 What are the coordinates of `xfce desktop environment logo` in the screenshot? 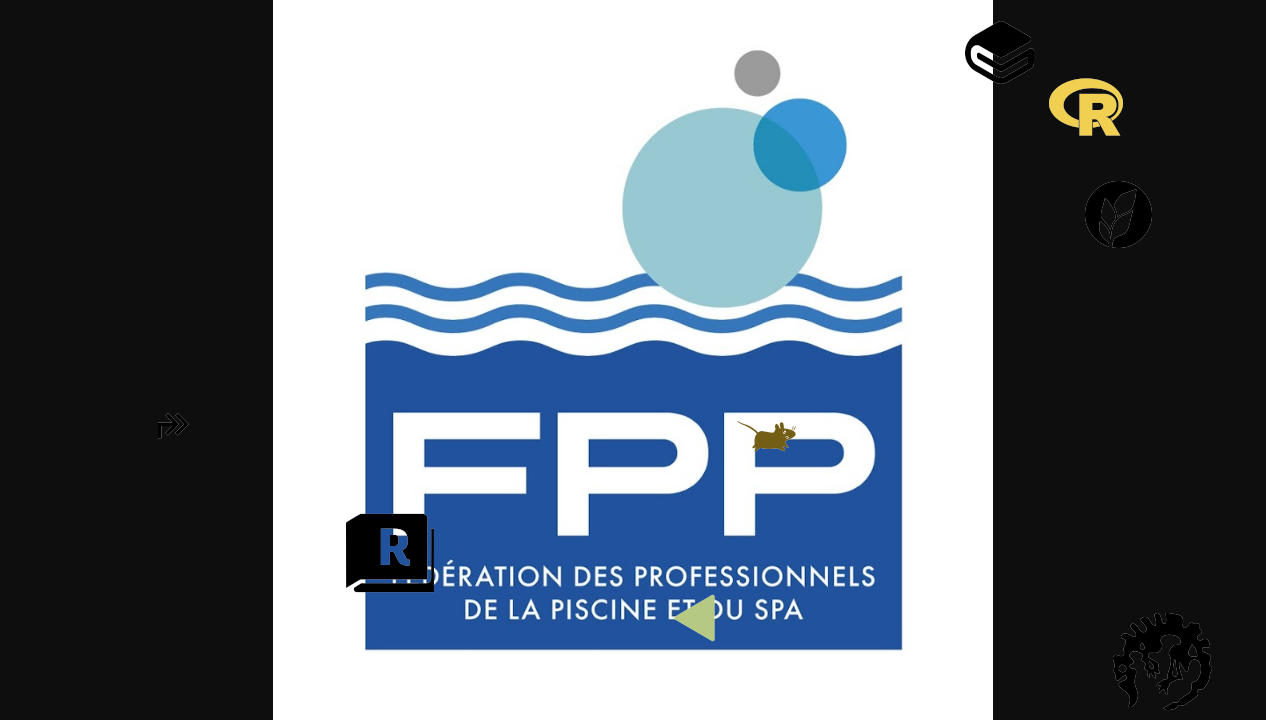 It's located at (766, 436).